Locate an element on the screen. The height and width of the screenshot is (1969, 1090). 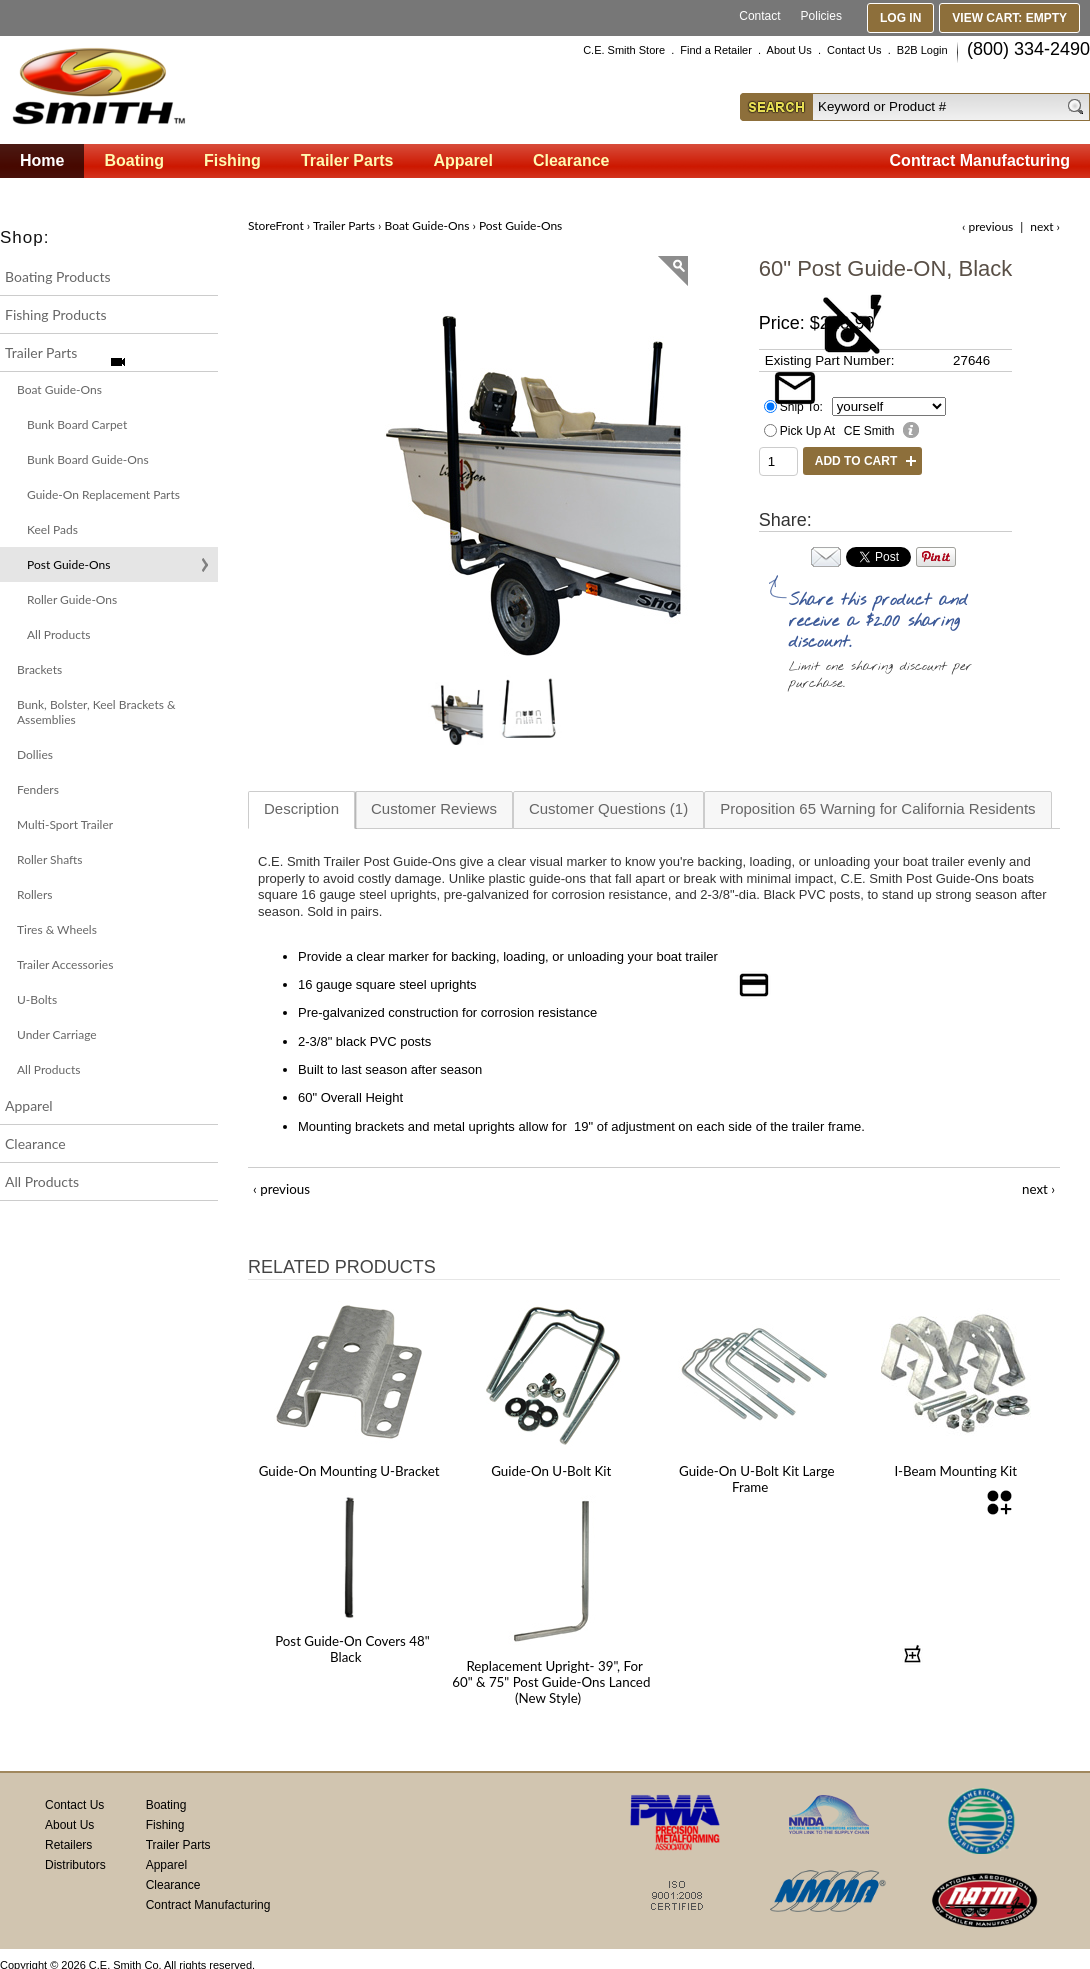
camera flash is disabled is located at coordinates (853, 323).